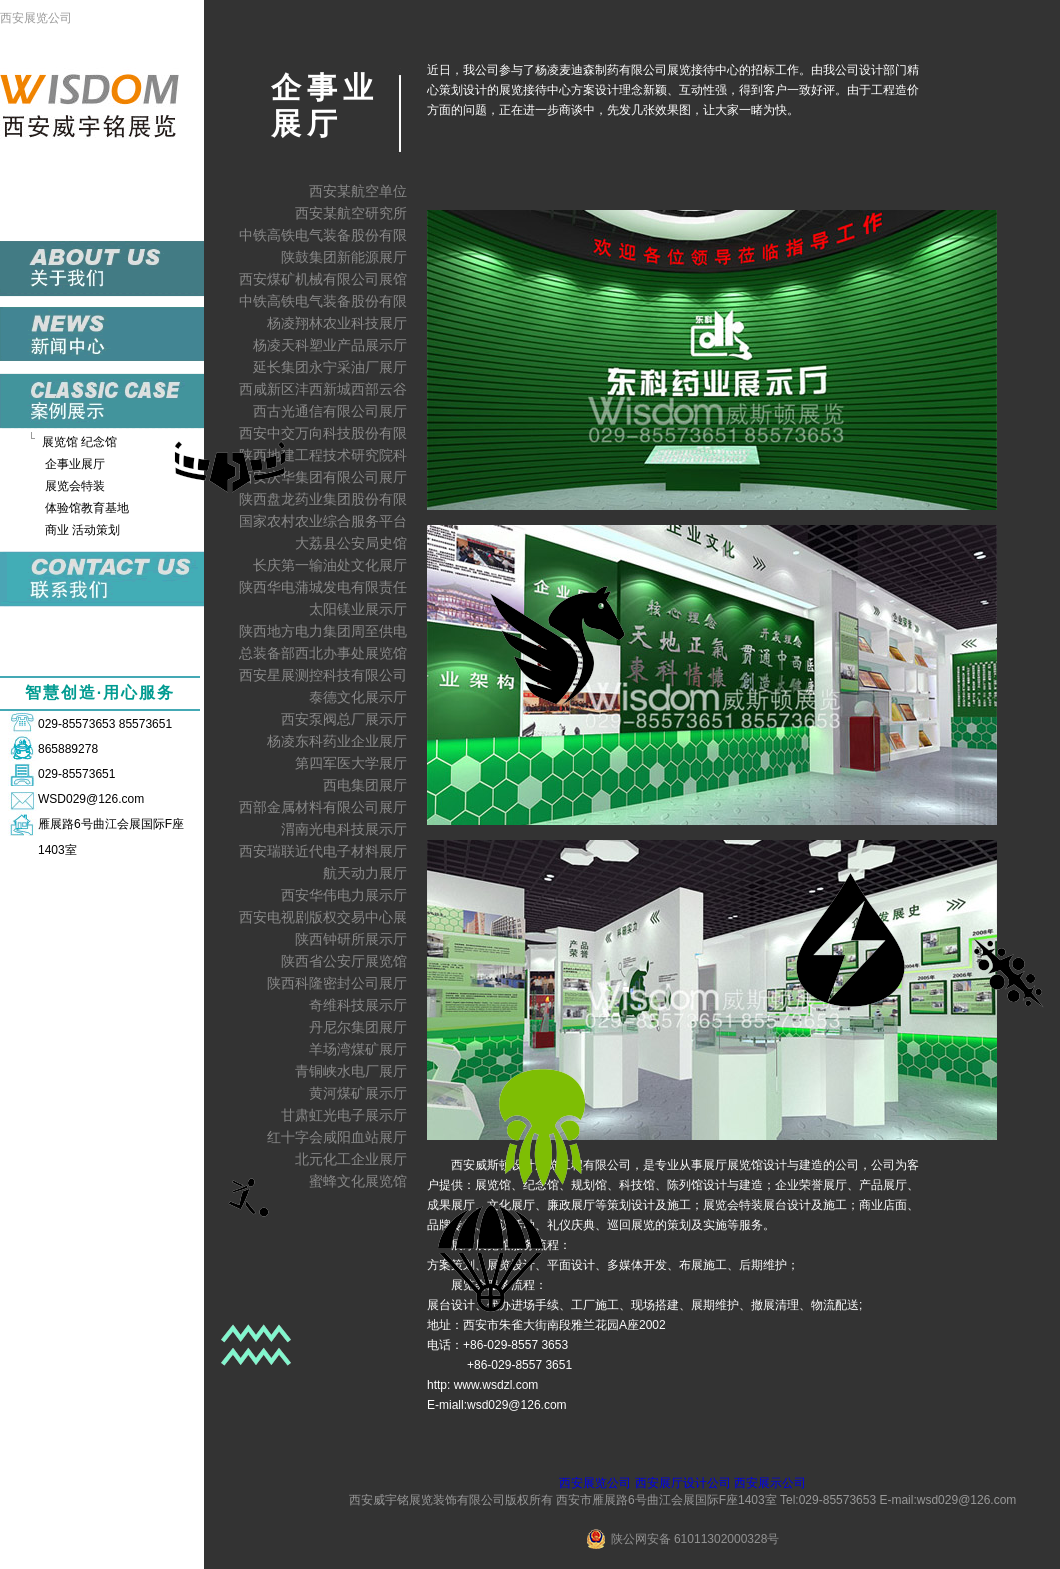 The width and height of the screenshot is (1060, 1569). What do you see at coordinates (850, 938) in the screenshot?
I see `indicates hydroelectric or water-based power` at bounding box center [850, 938].